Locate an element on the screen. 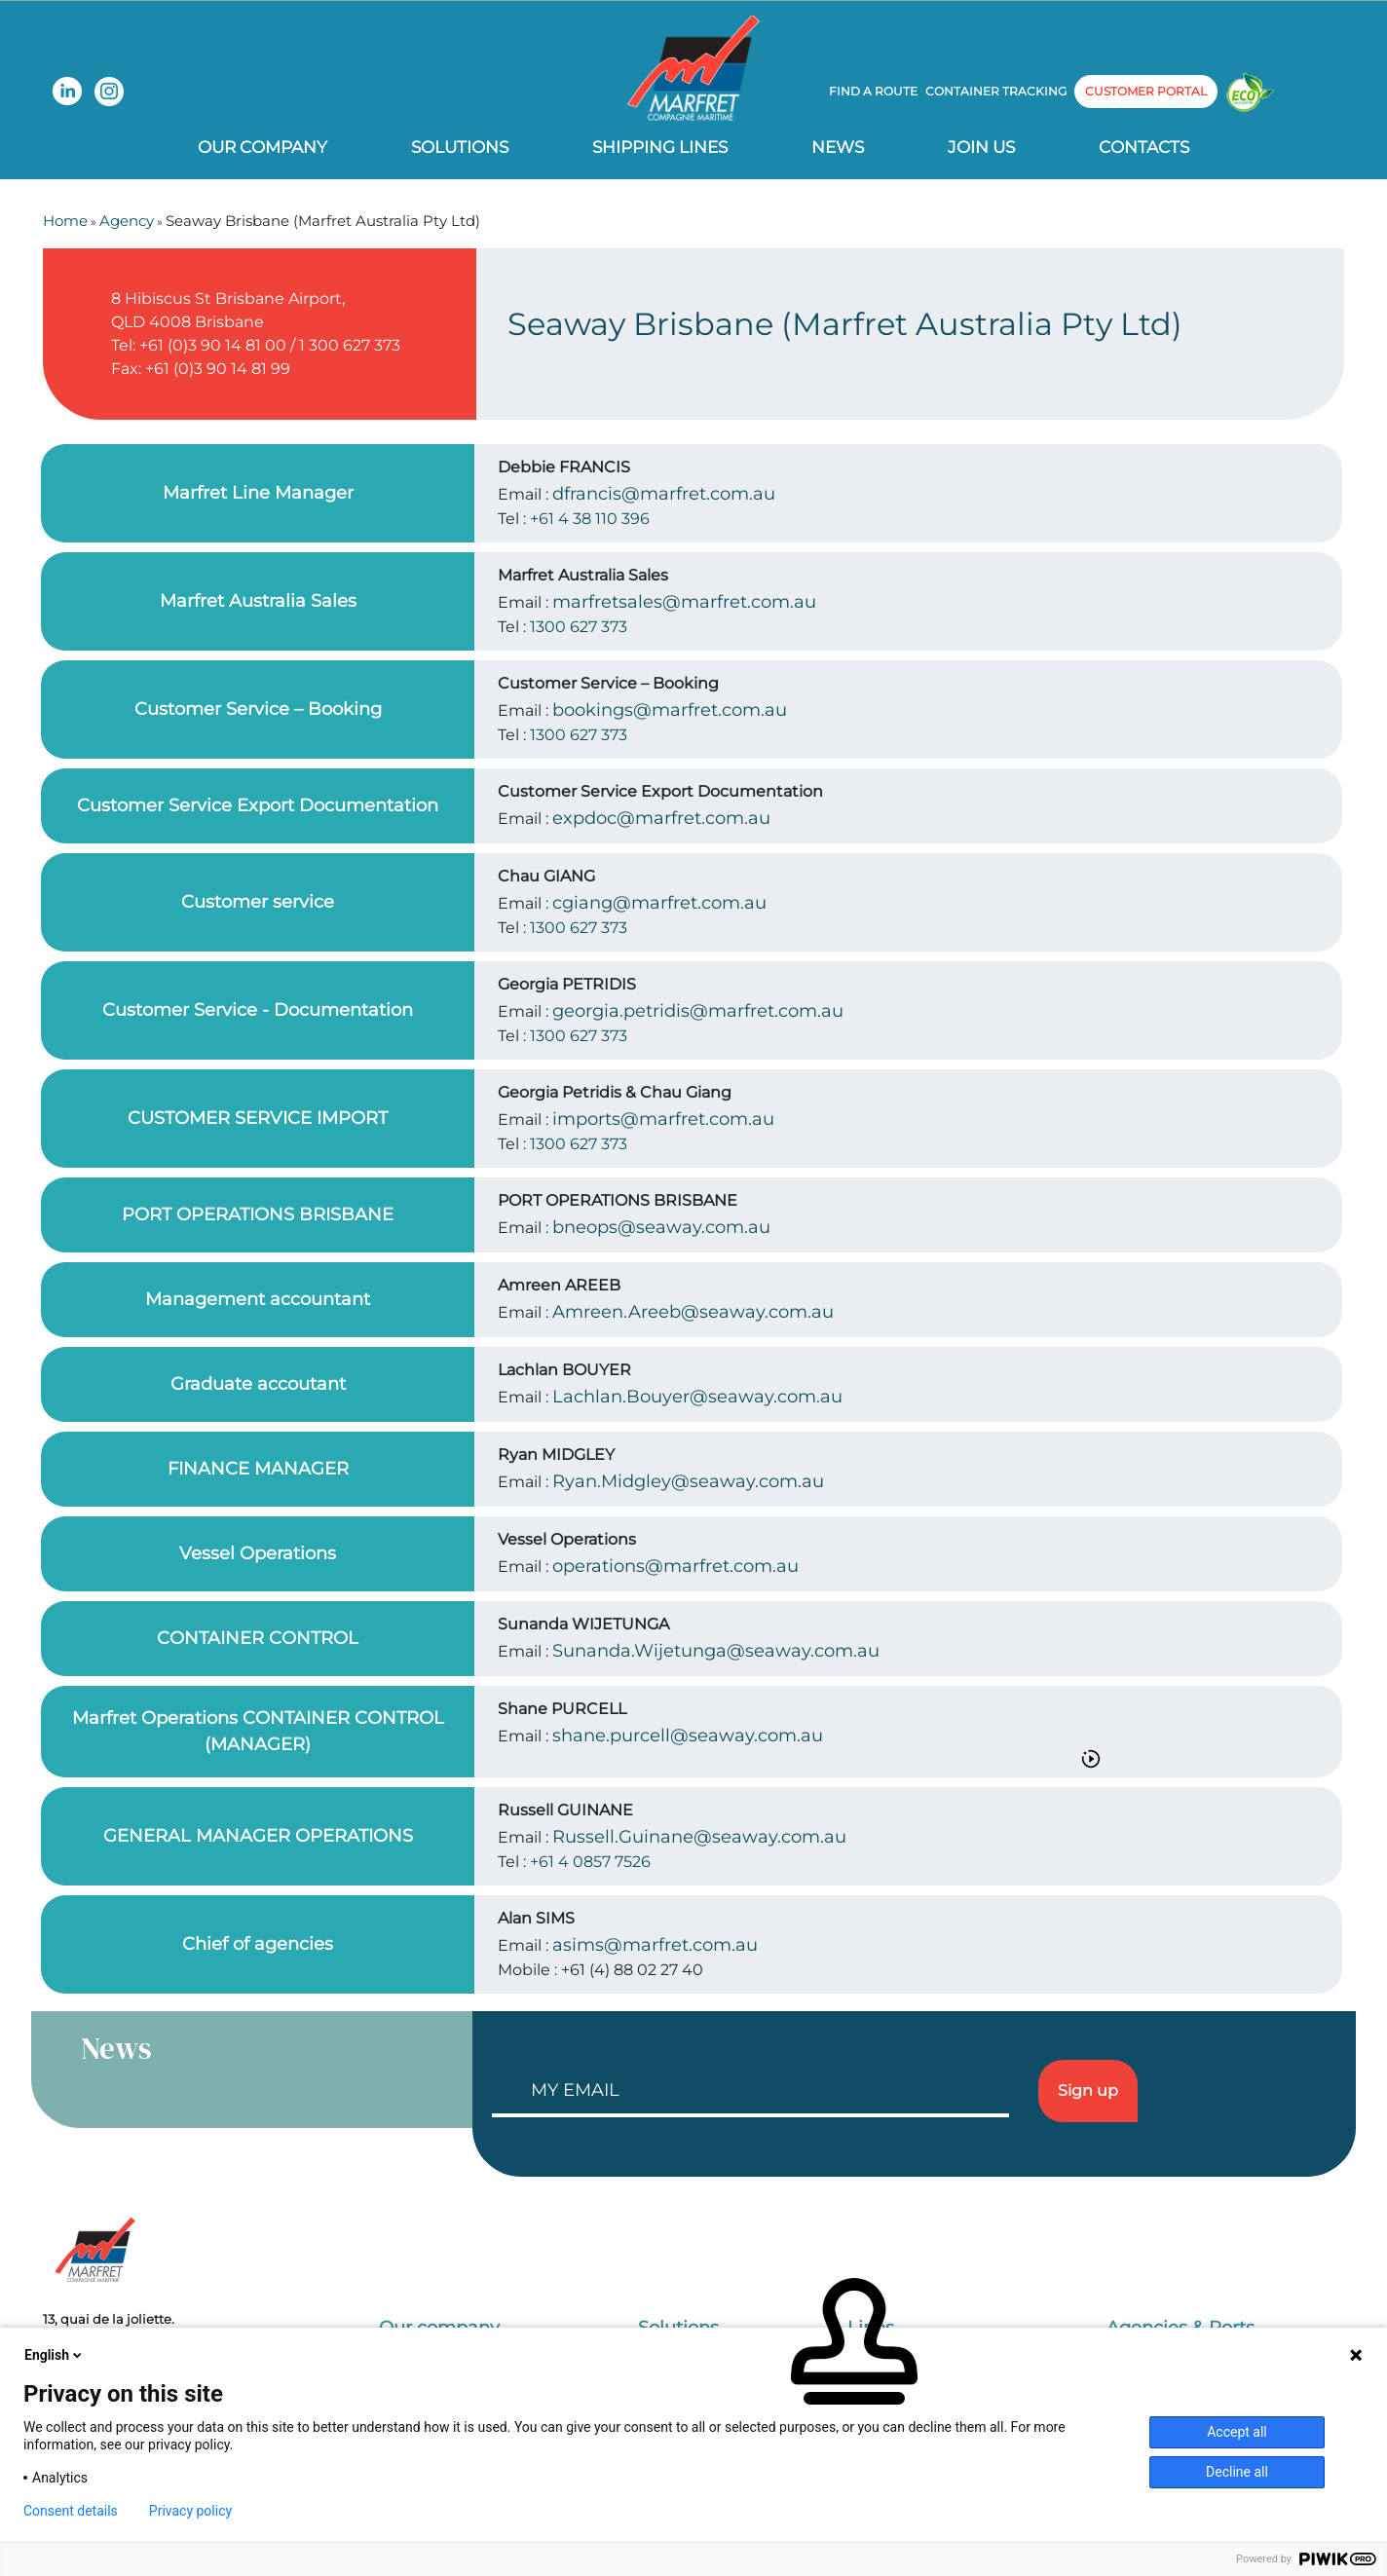  enable motion photos capture is located at coordinates (1091, 1759).